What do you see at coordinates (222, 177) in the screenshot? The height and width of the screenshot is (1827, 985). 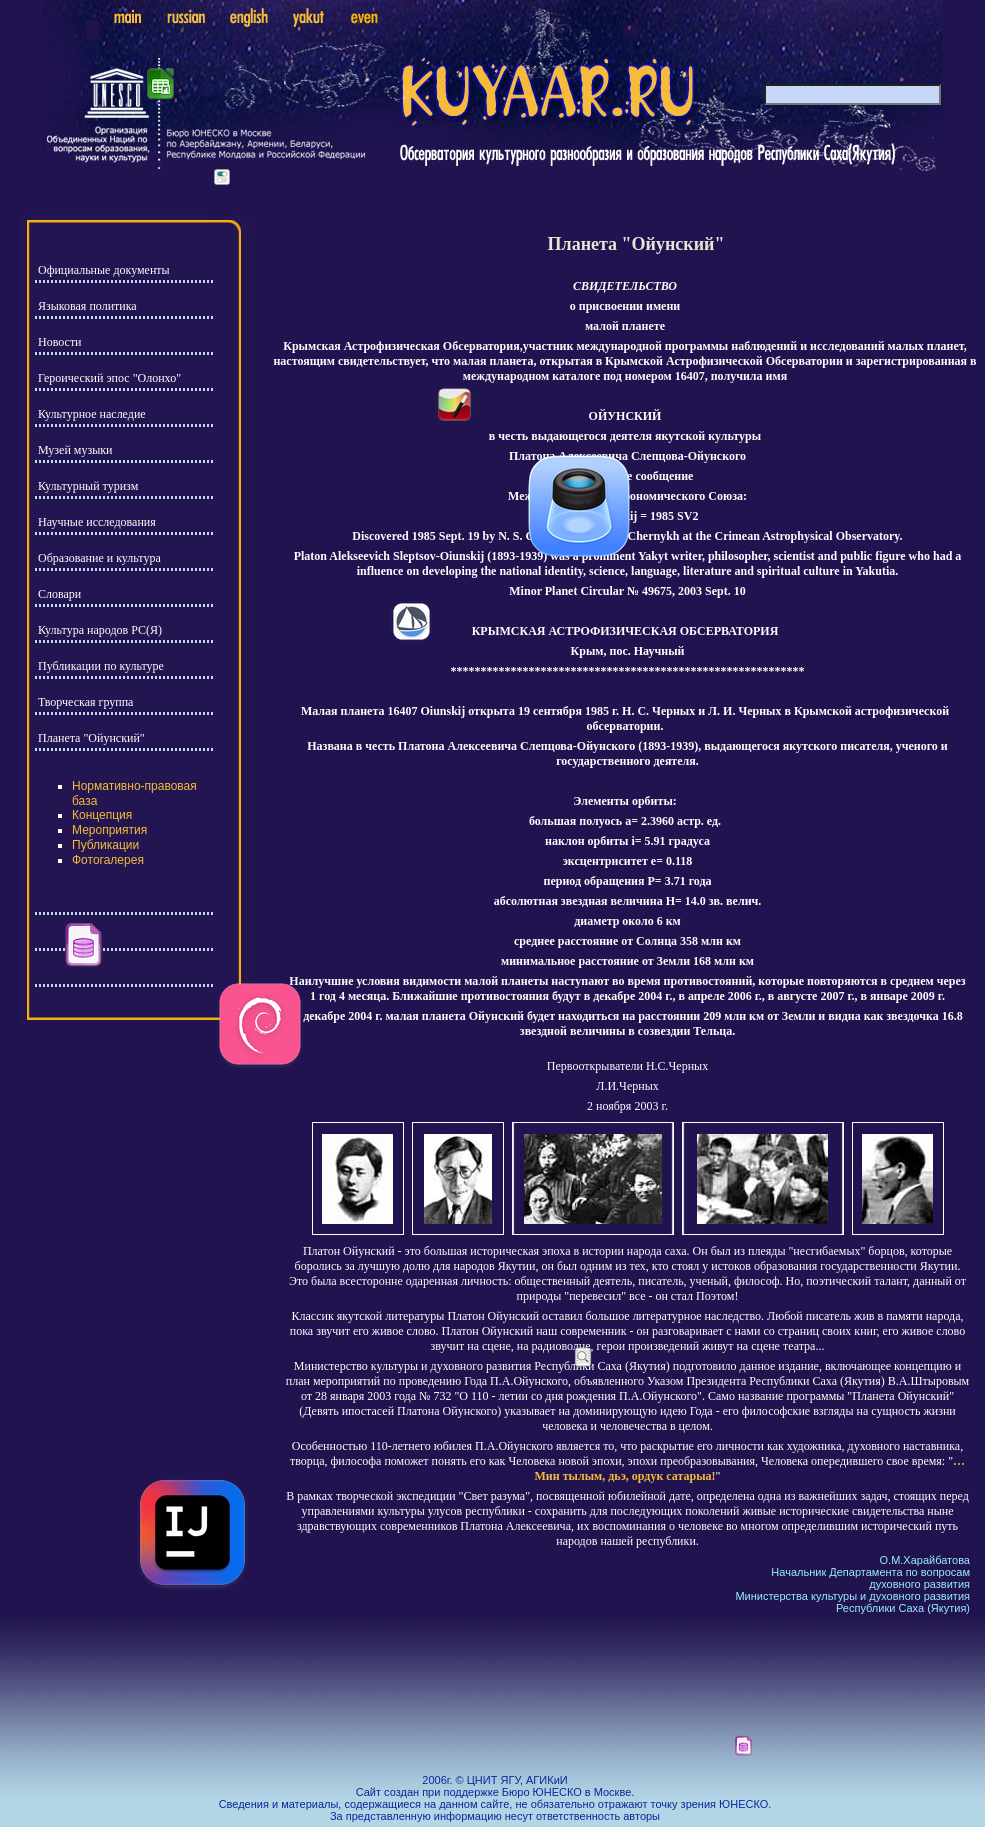 I see `open desktop preferences or settings` at bounding box center [222, 177].